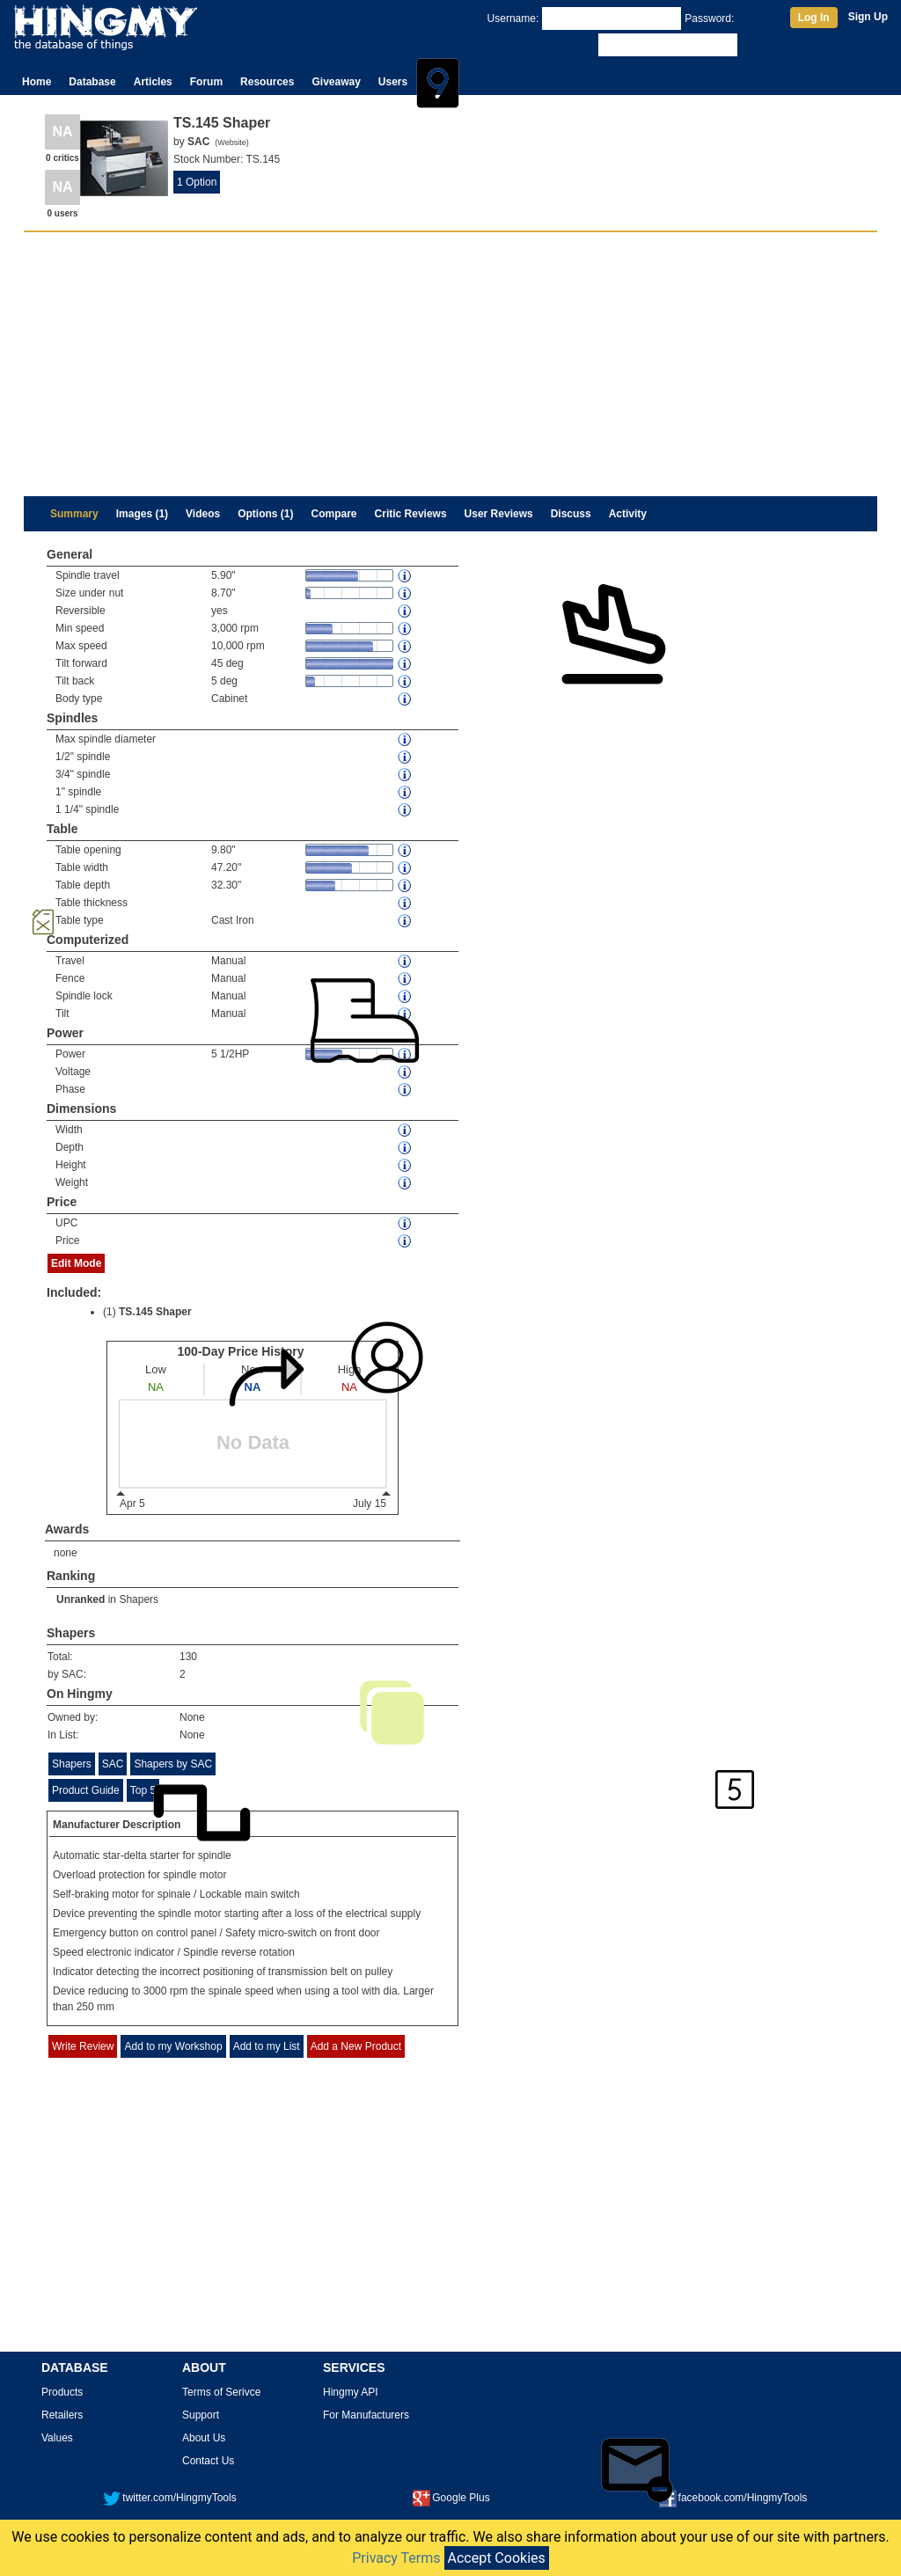 This screenshot has width=901, height=2576. I want to click on unsubscribe from email list, so click(635, 2472).